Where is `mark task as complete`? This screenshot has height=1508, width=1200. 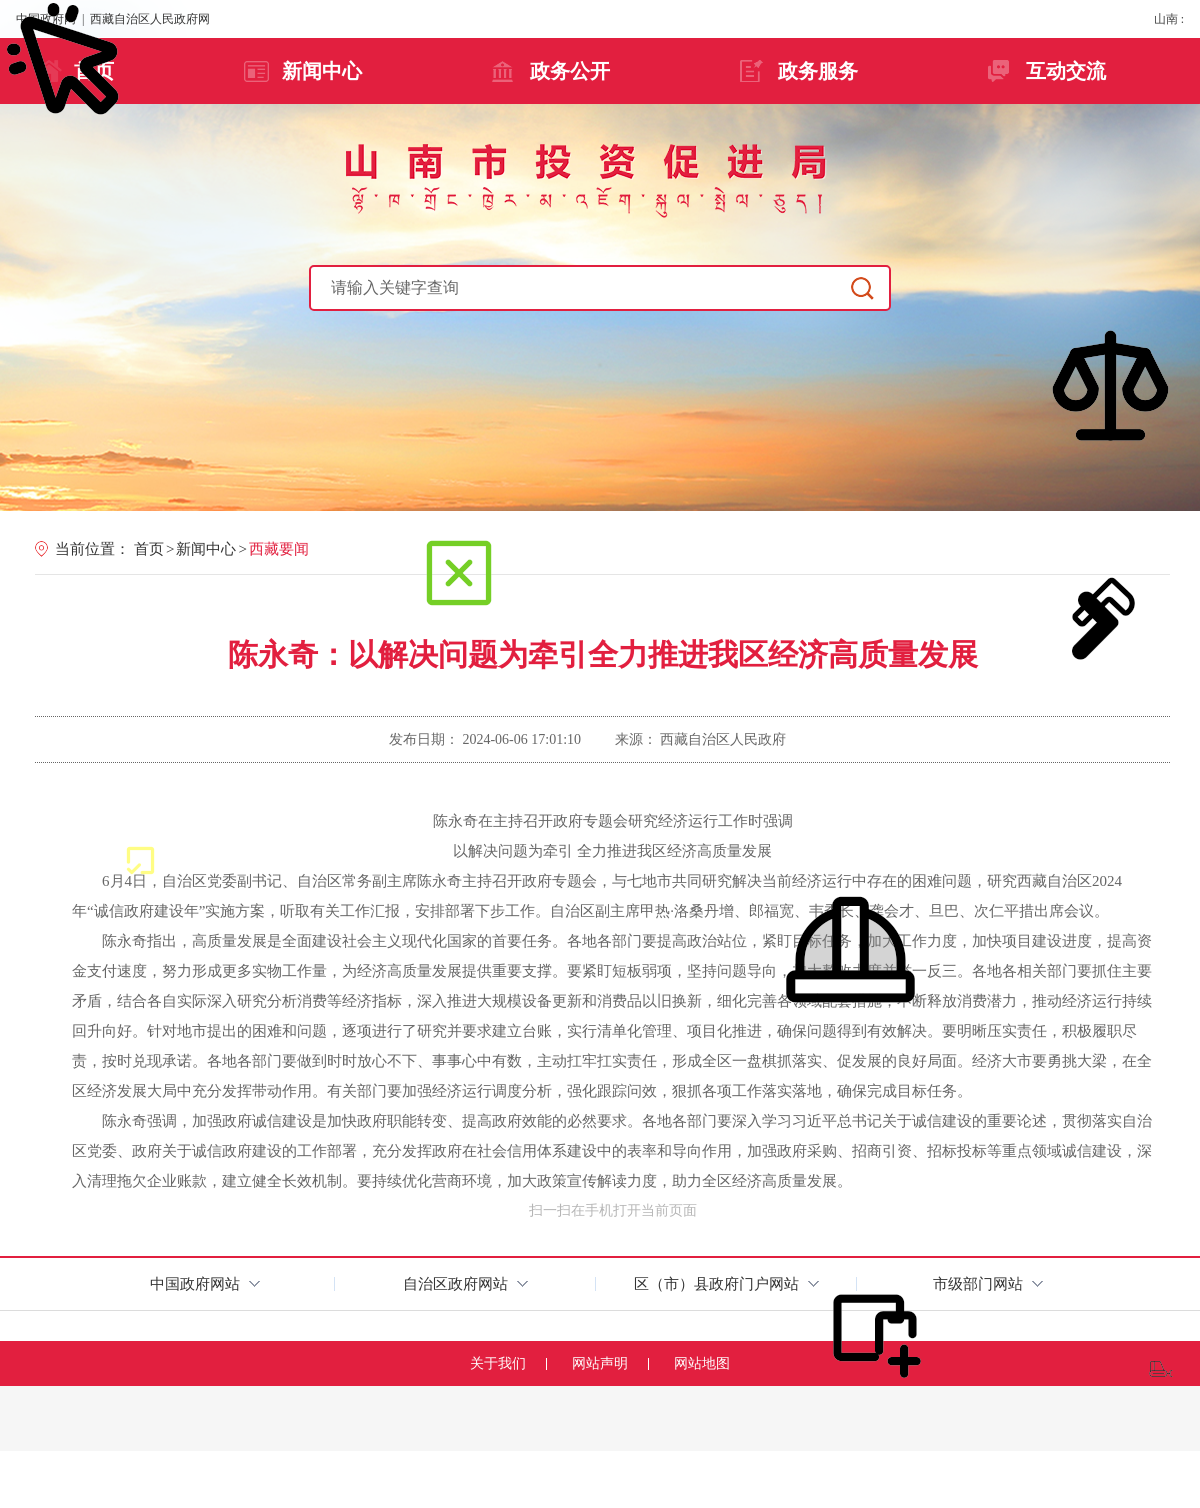
mark task as complete is located at coordinates (140, 860).